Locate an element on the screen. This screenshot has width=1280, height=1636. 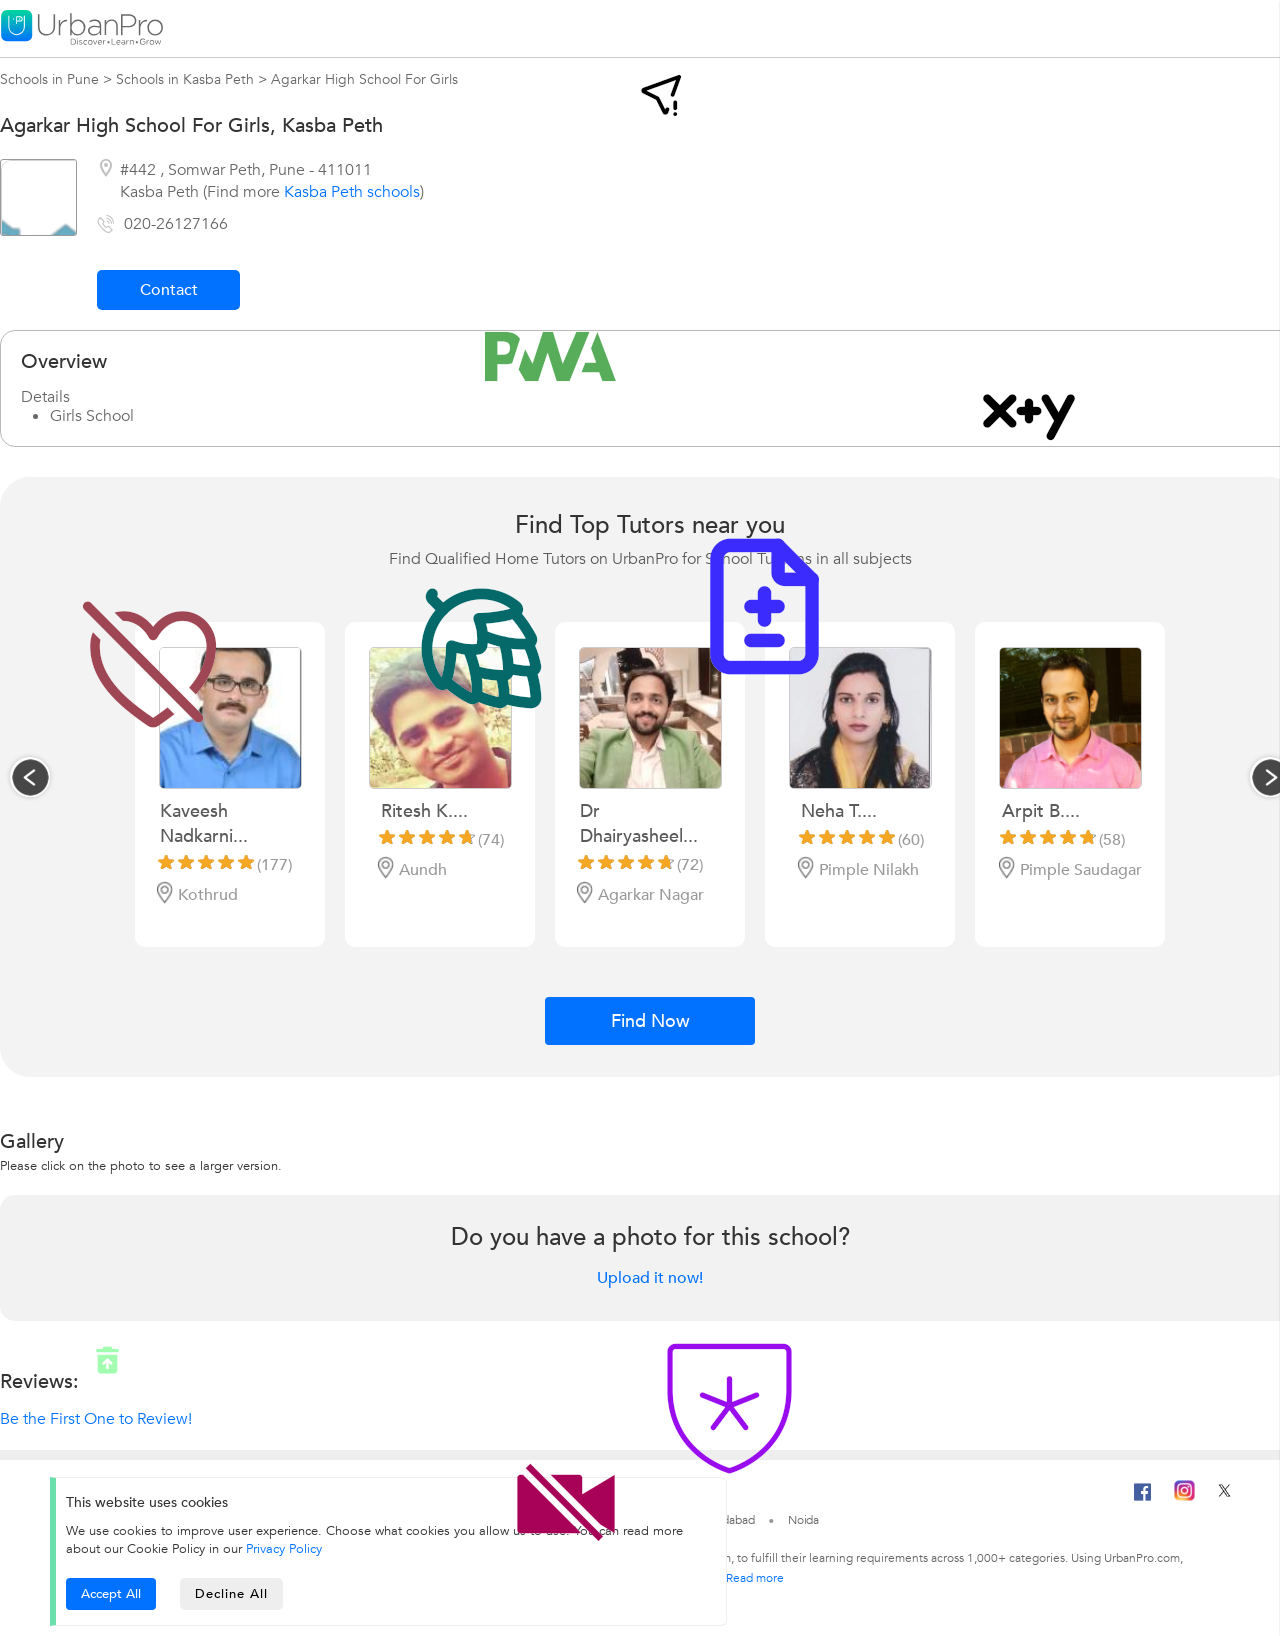
location alert or warning is located at coordinates (661, 94).